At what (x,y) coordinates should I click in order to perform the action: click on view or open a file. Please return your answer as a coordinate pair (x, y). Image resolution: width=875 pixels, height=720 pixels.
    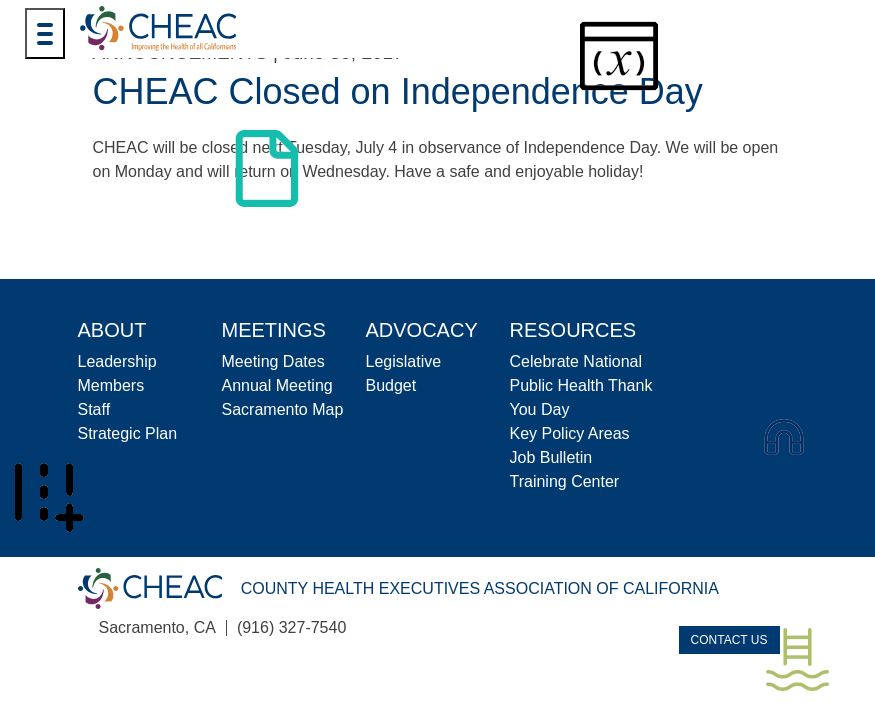
    Looking at the image, I should click on (264, 168).